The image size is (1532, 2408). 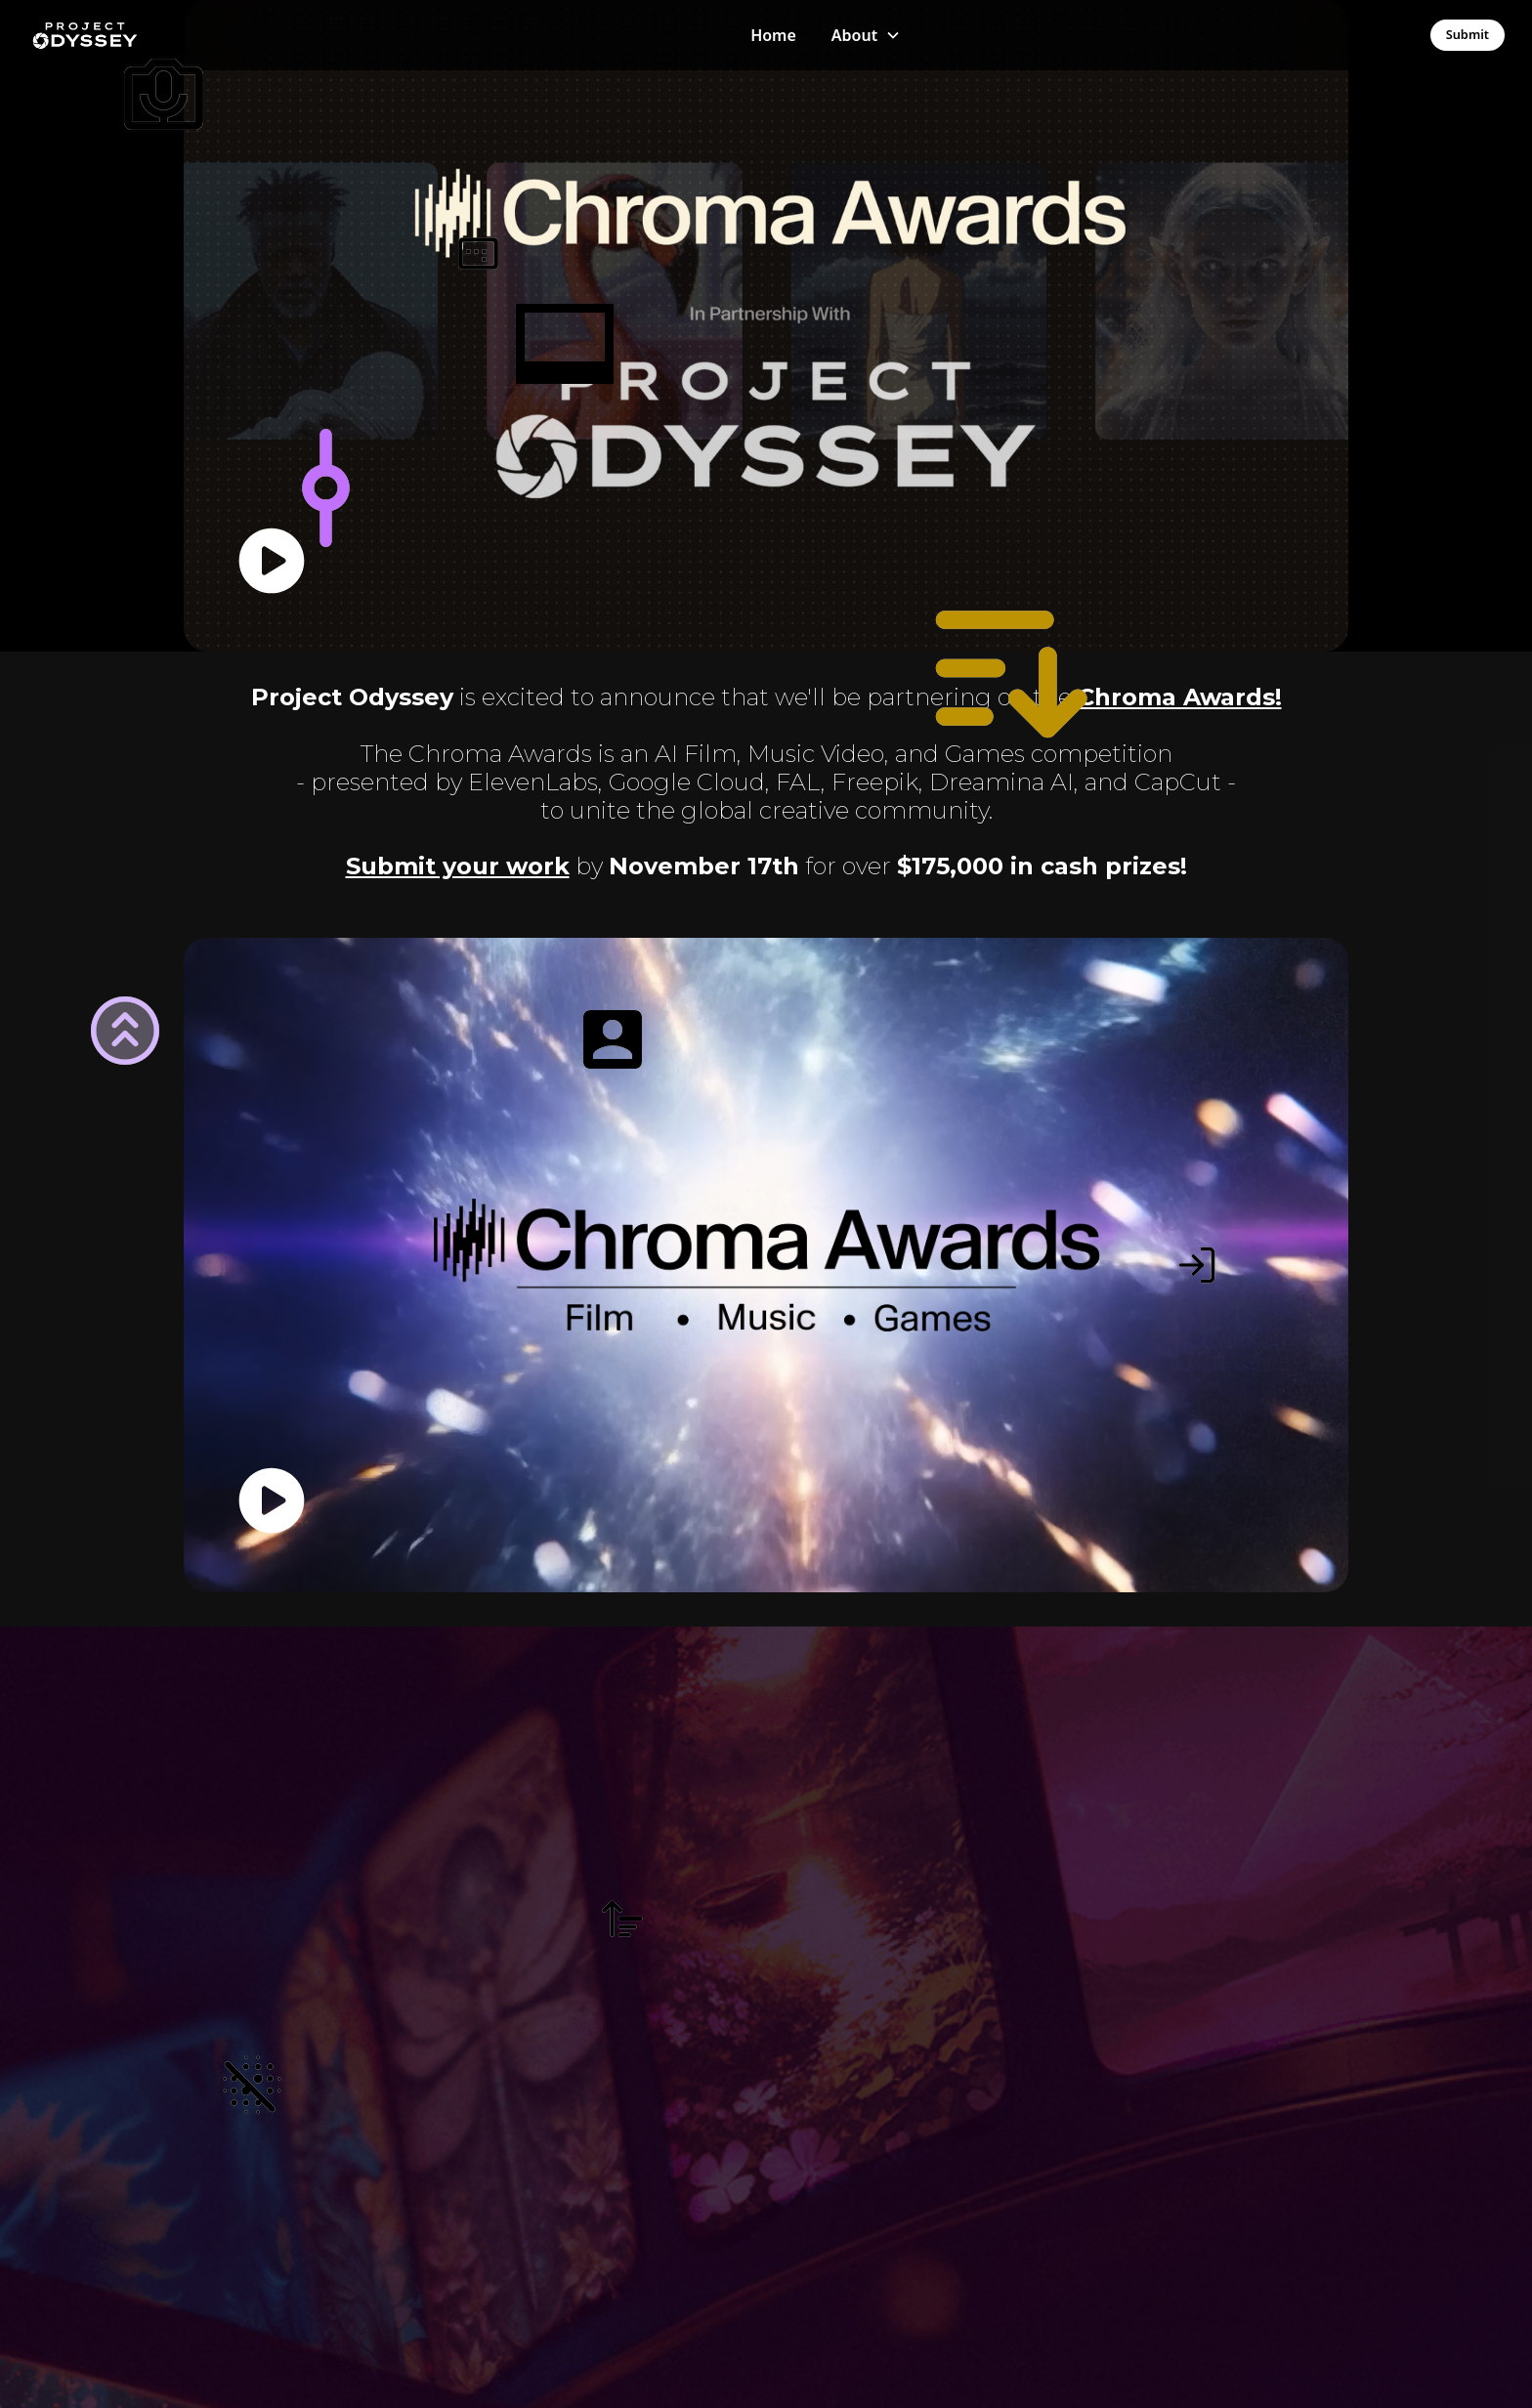 I want to click on manage camera and microphone permissions, so click(x=163, y=94).